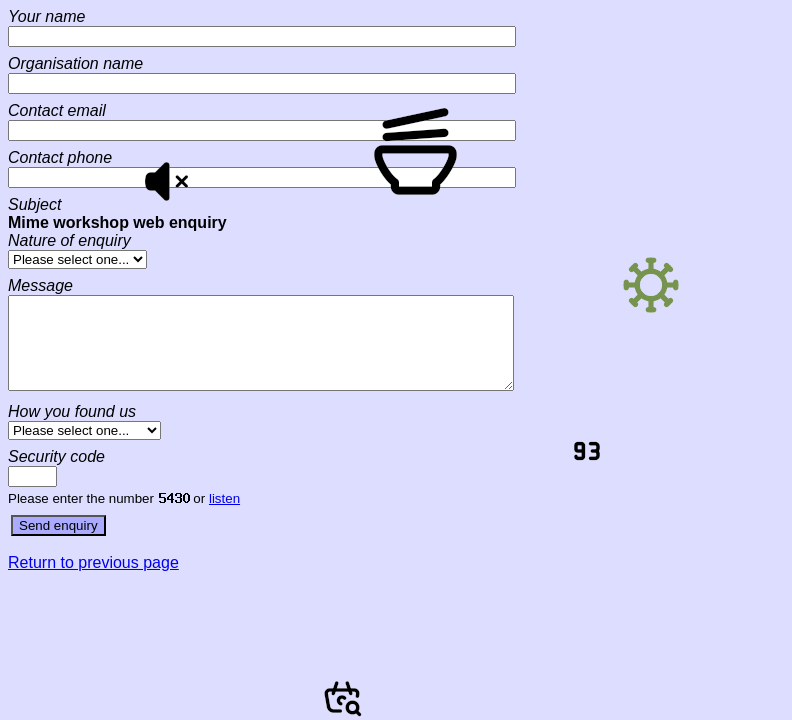 This screenshot has height=720, width=792. Describe the element at coordinates (342, 697) in the screenshot. I see `search items in your shopping basket` at that location.